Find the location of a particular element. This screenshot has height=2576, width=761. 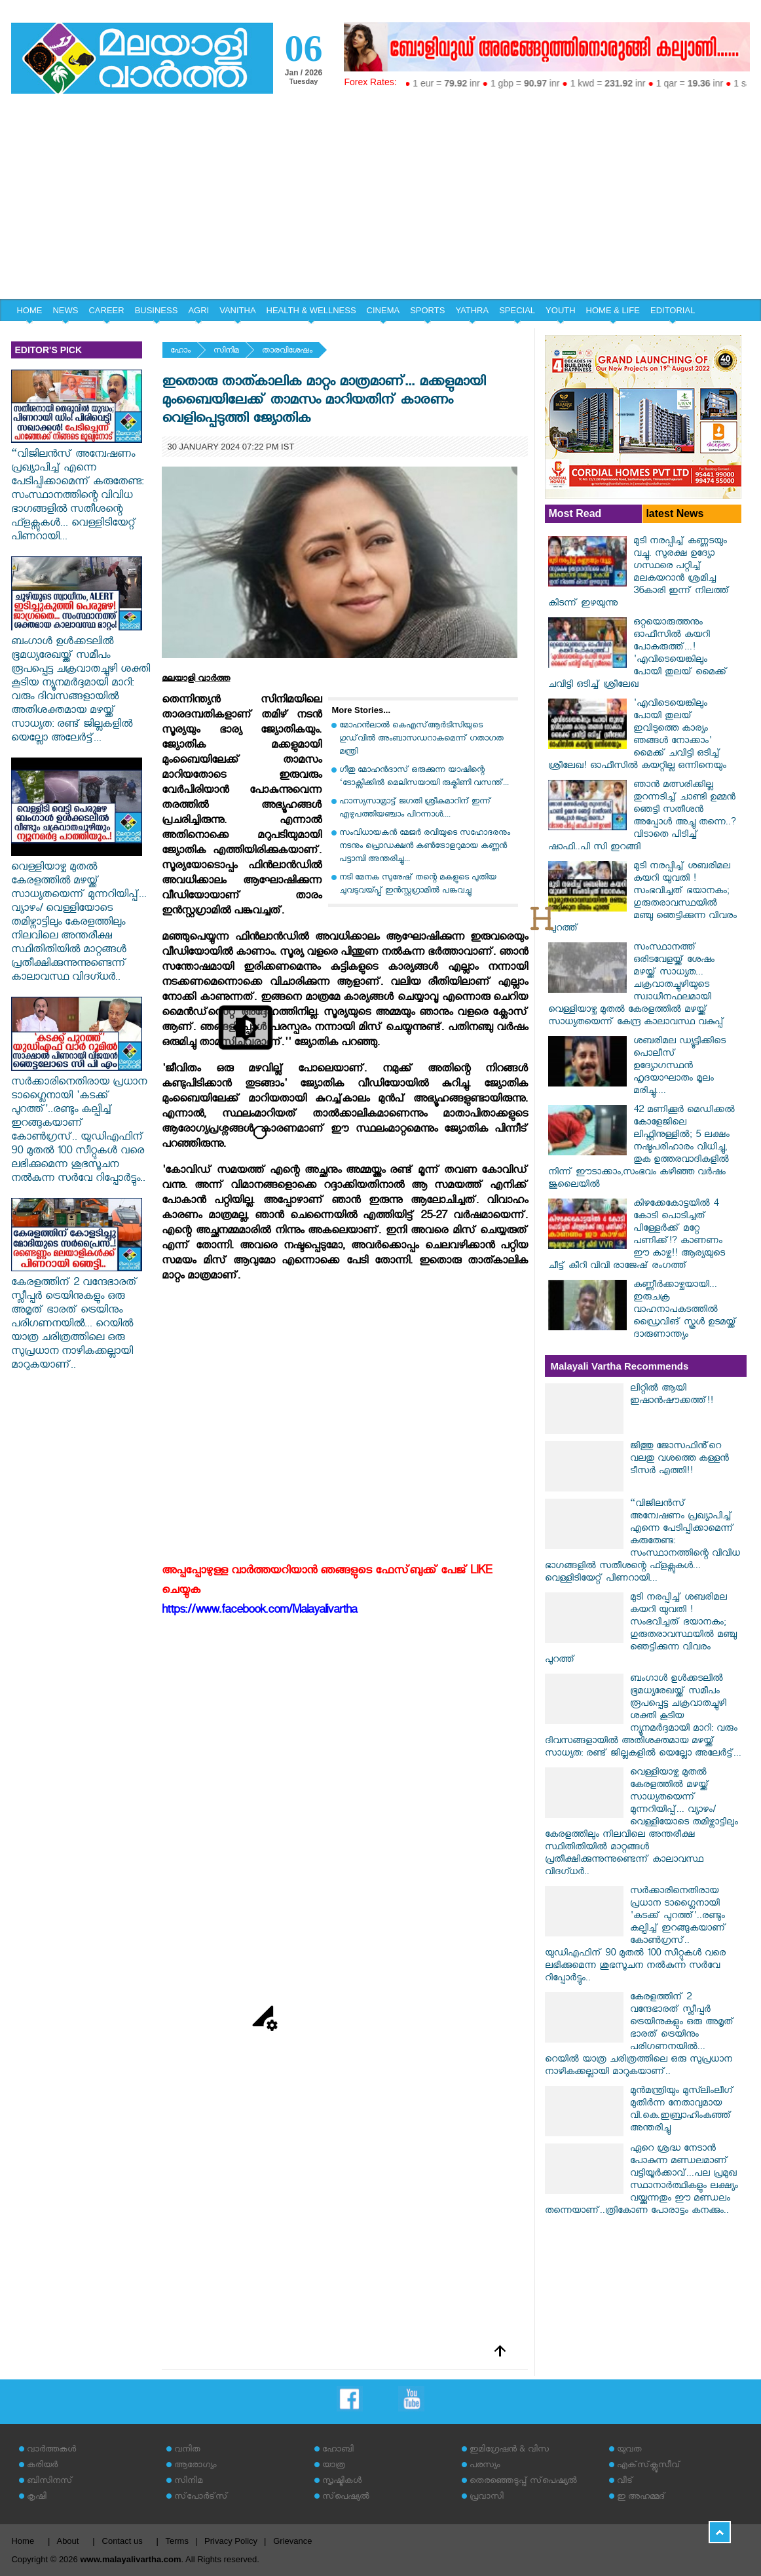

scroll to top of page is located at coordinates (500, 2351).